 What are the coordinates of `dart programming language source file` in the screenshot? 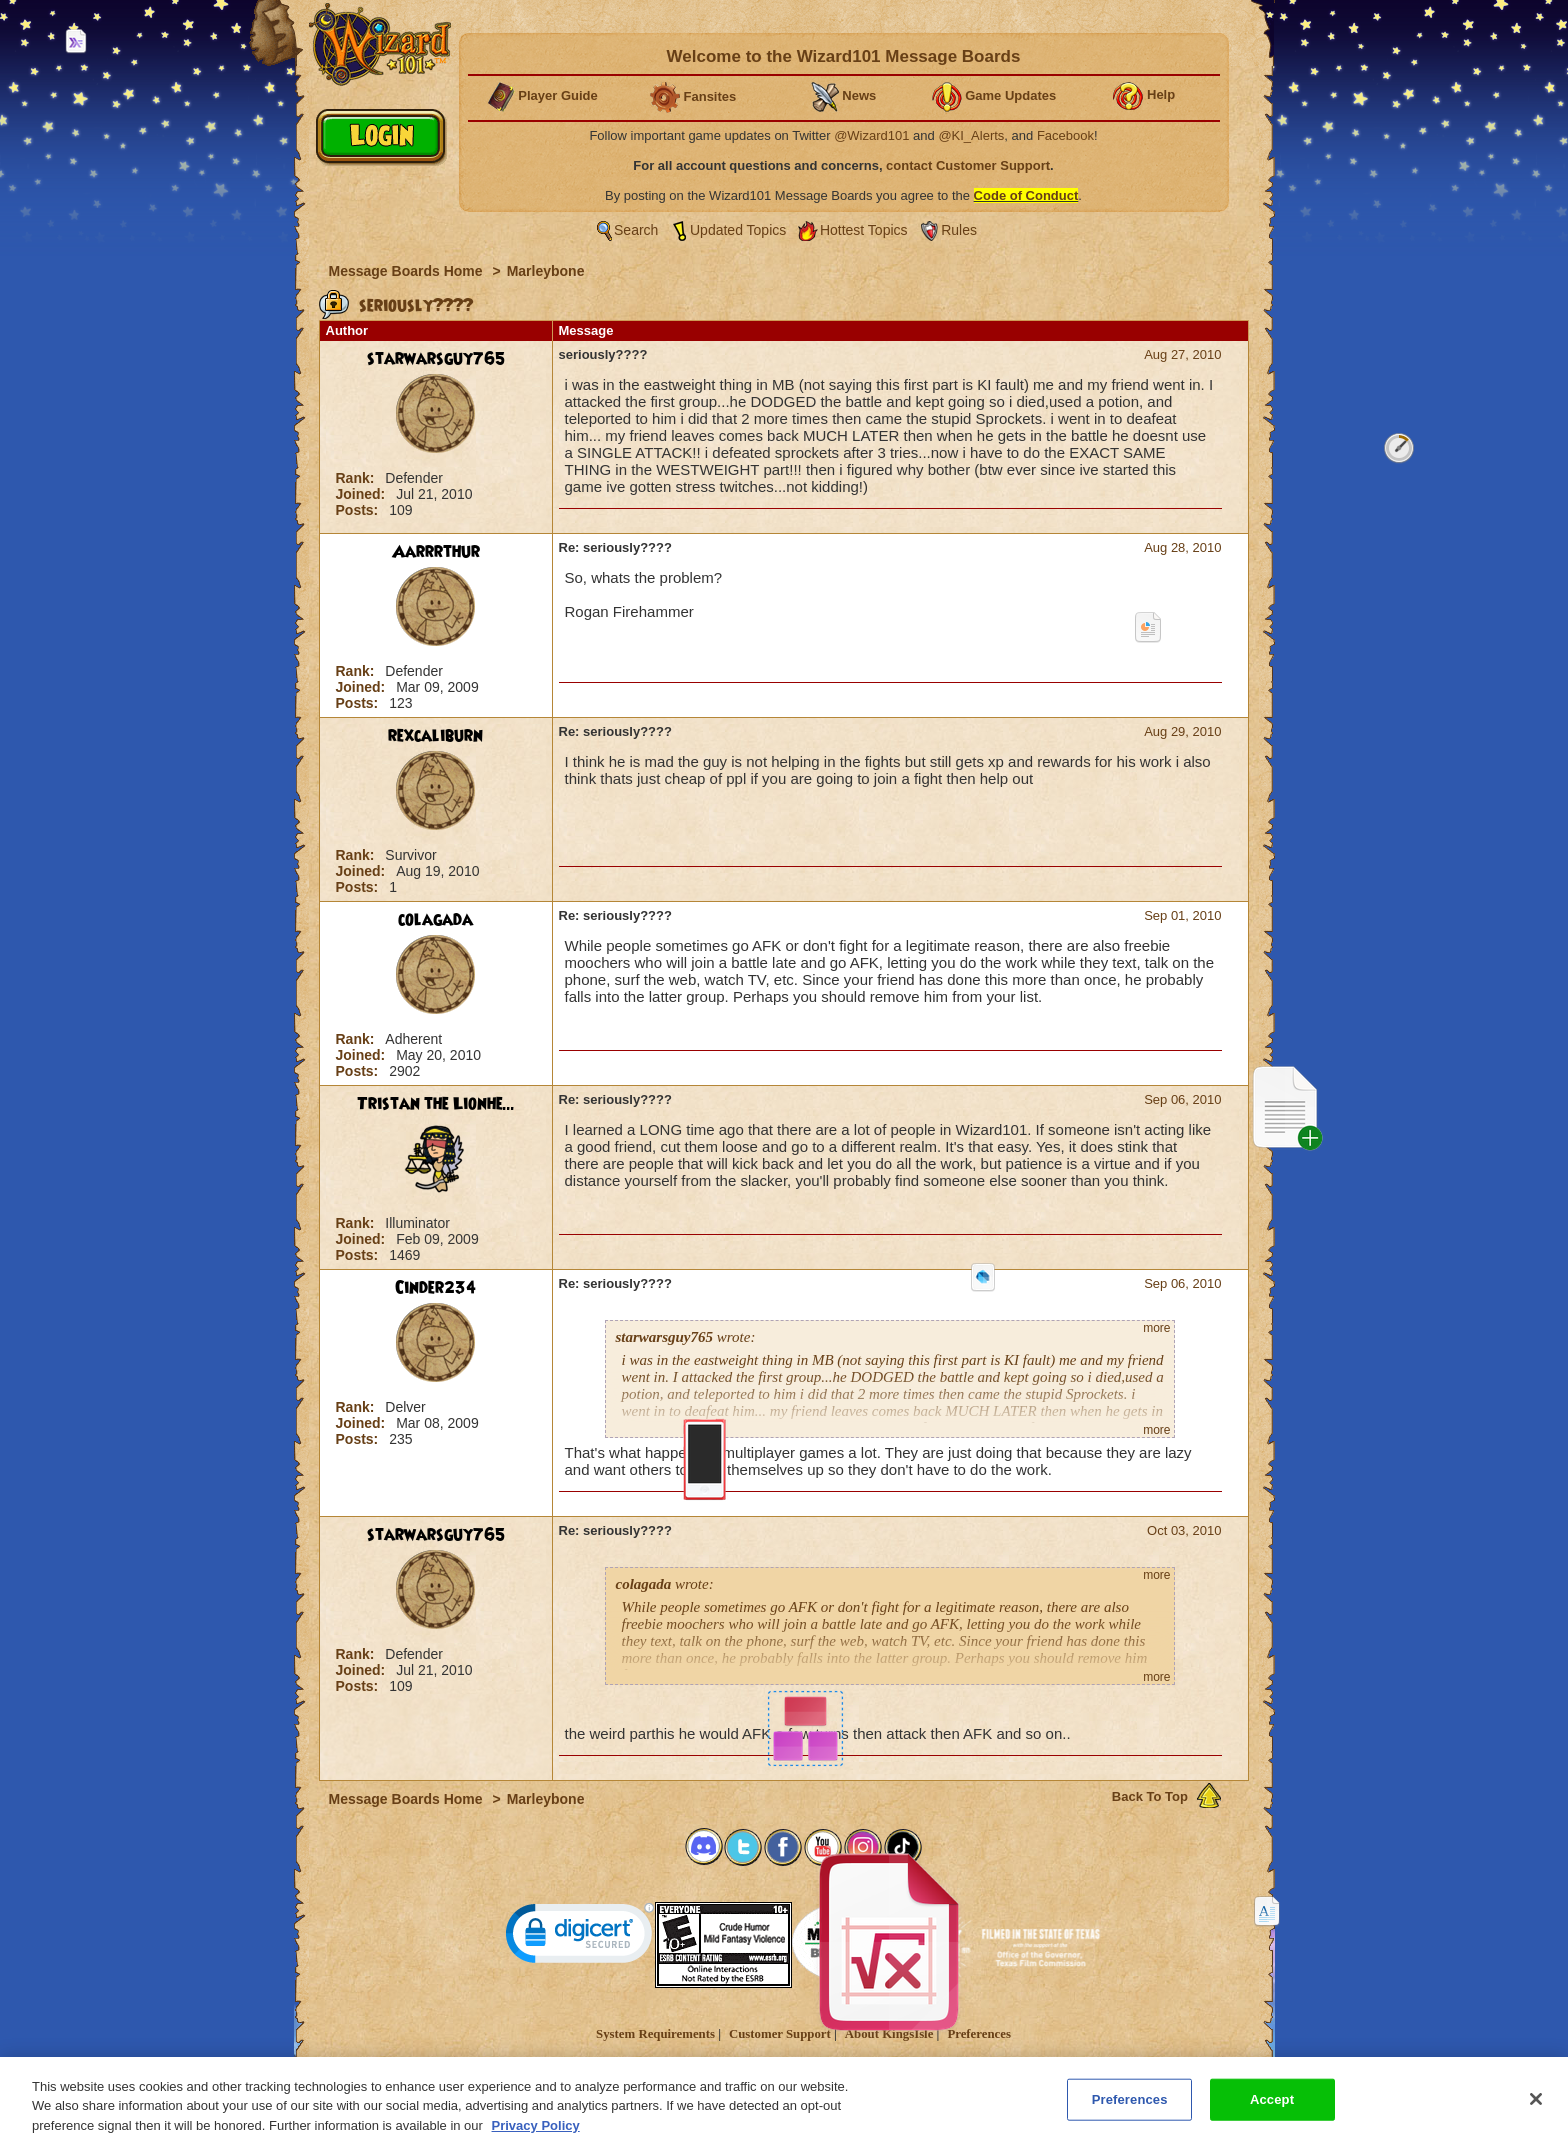 It's located at (983, 1277).